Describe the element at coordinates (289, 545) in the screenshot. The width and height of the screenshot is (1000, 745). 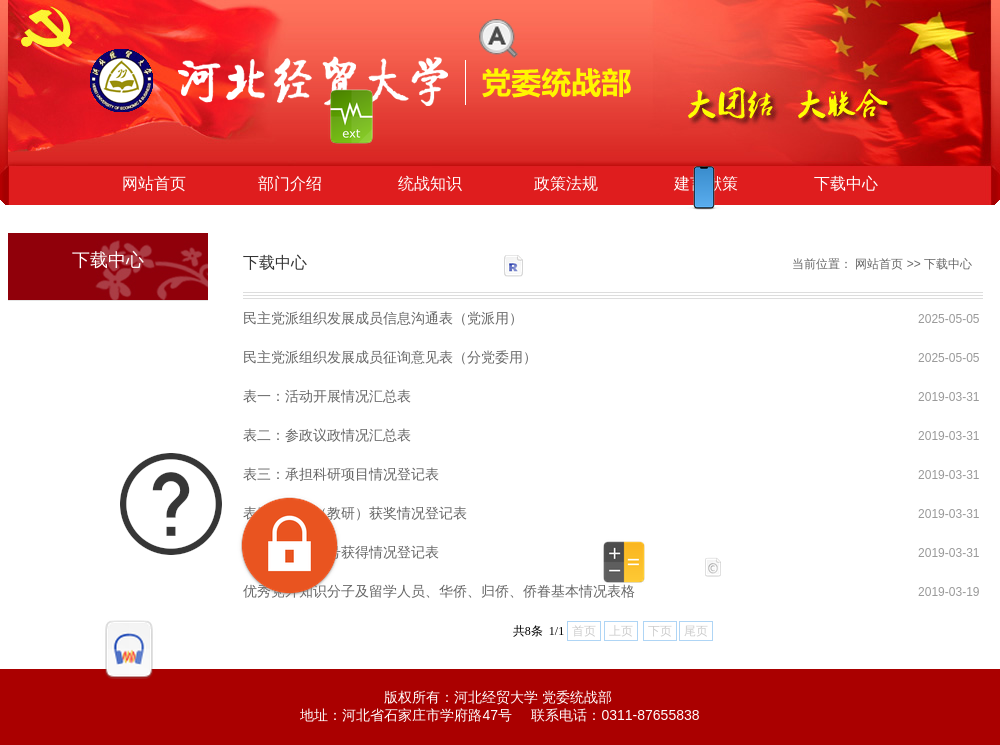
I see `lock the screen` at that location.